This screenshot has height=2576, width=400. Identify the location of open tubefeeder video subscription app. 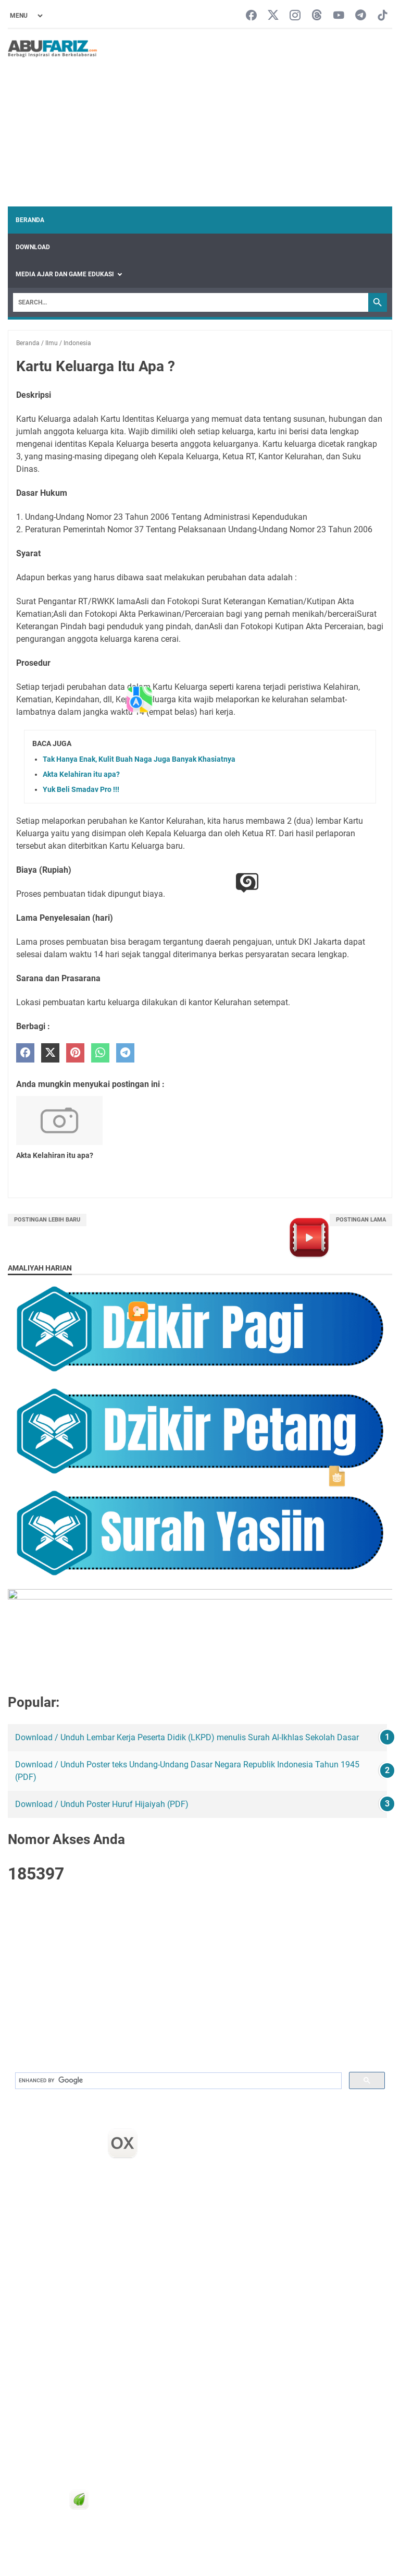
(309, 1237).